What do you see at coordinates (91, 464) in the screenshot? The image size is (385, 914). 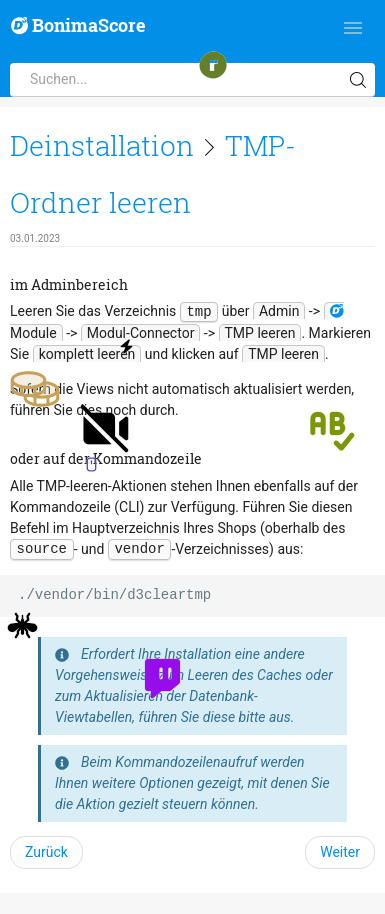 I see `mouse input device settings` at bounding box center [91, 464].